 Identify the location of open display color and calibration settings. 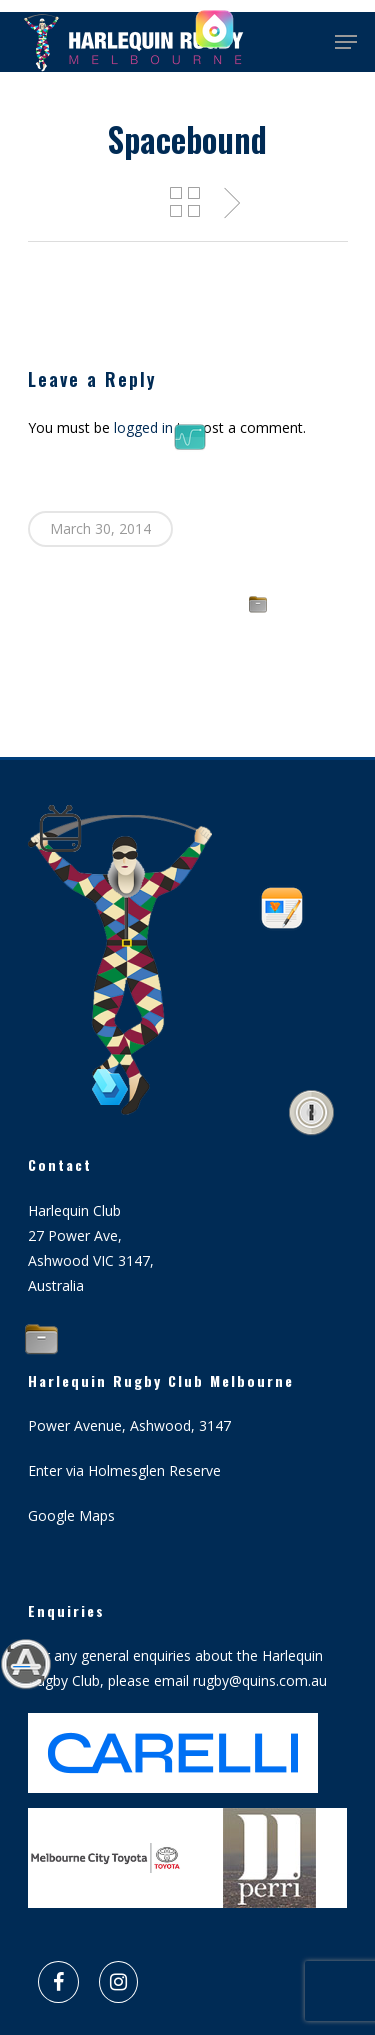
(214, 29).